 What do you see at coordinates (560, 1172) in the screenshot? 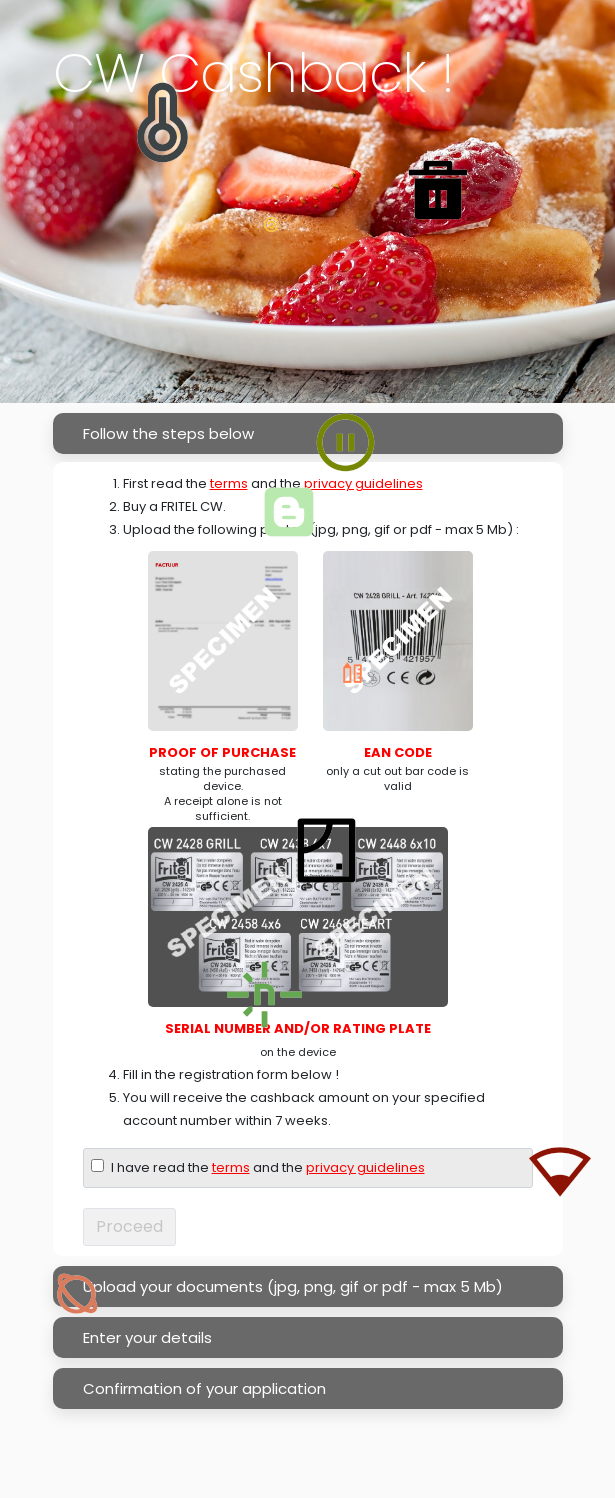
I see `indicates weak wifi signal strength` at bounding box center [560, 1172].